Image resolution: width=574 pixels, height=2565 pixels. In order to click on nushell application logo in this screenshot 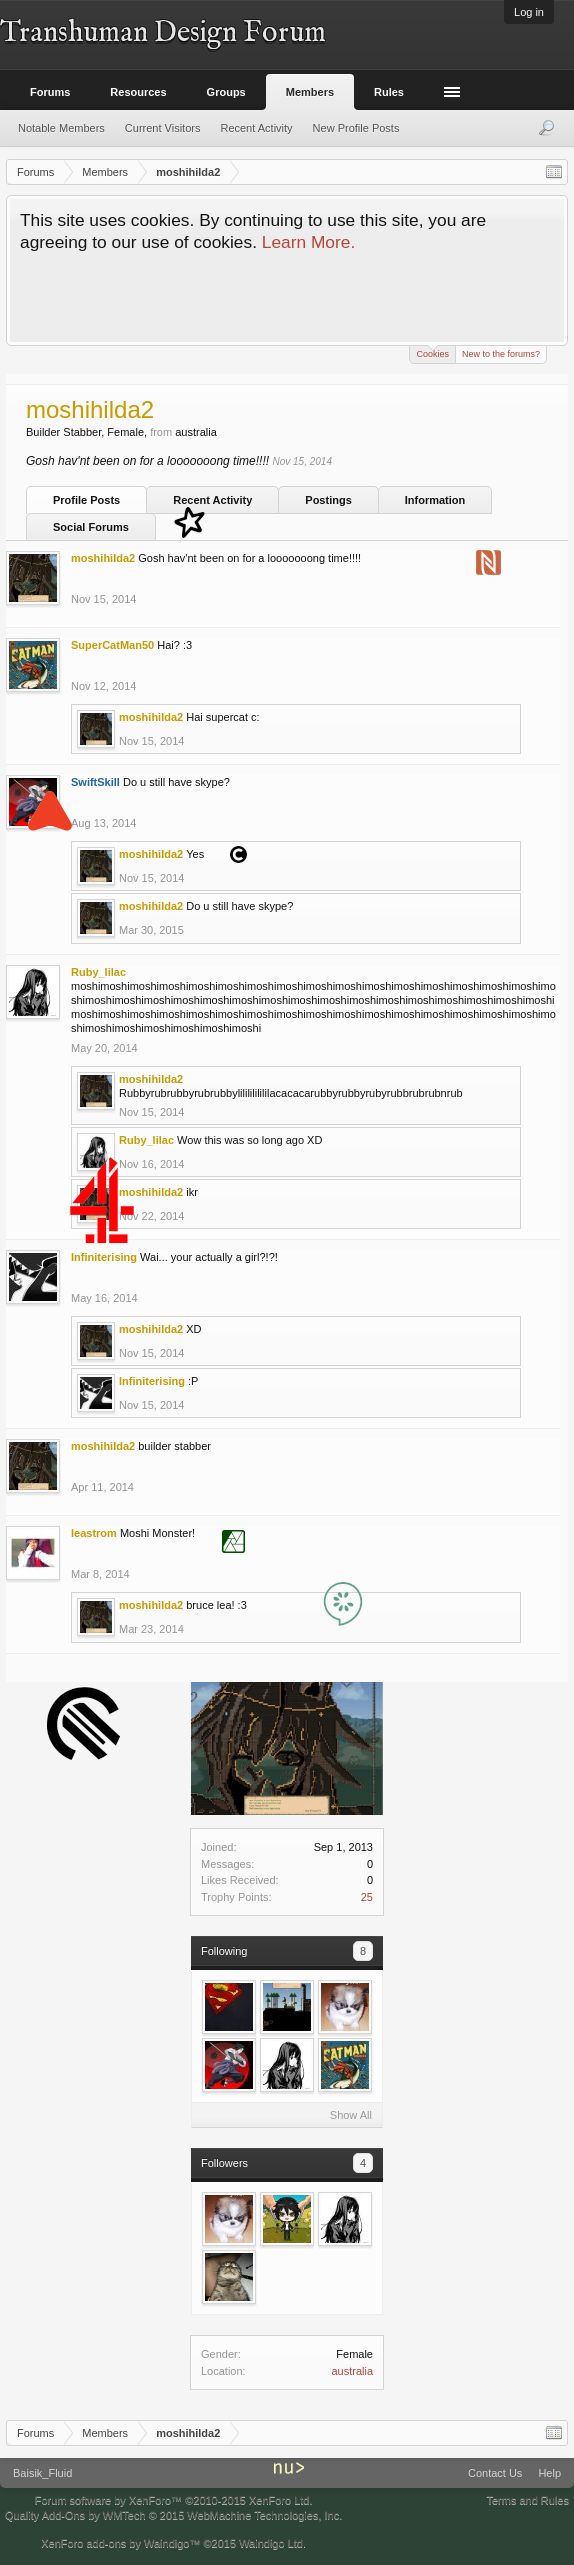, I will do `click(289, 2468)`.